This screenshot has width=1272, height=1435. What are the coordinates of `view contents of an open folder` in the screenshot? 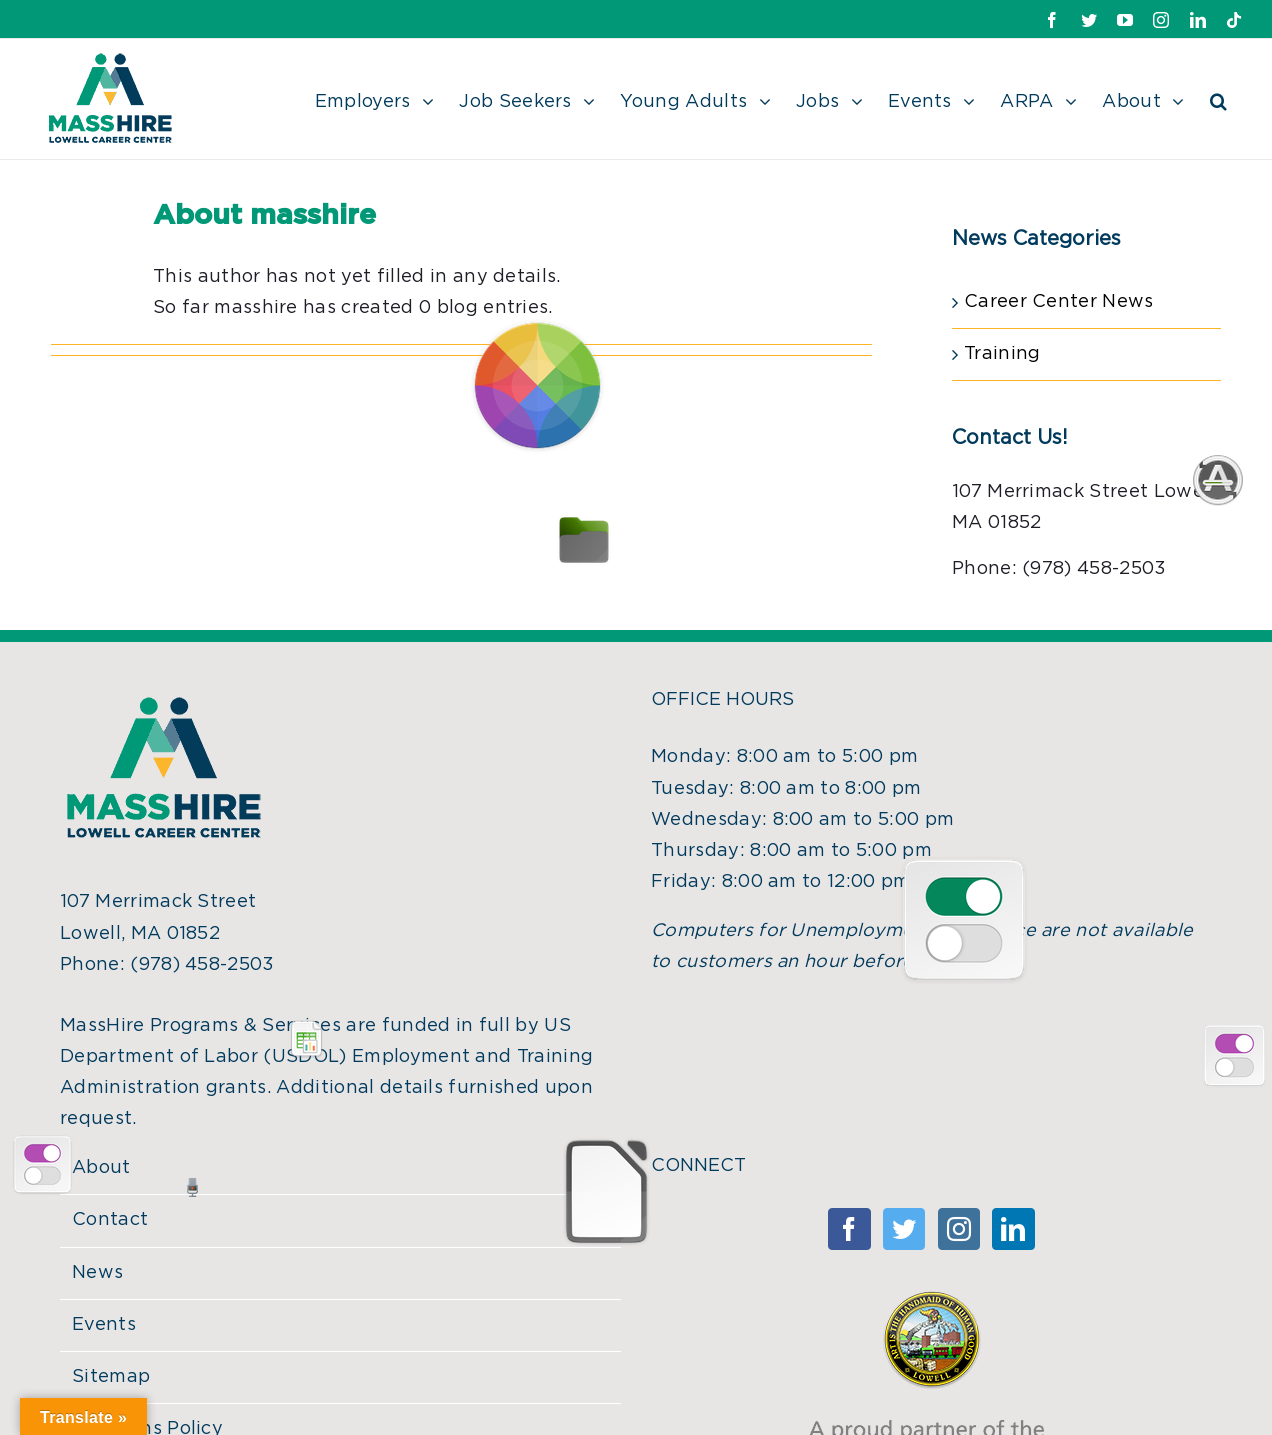 It's located at (584, 540).